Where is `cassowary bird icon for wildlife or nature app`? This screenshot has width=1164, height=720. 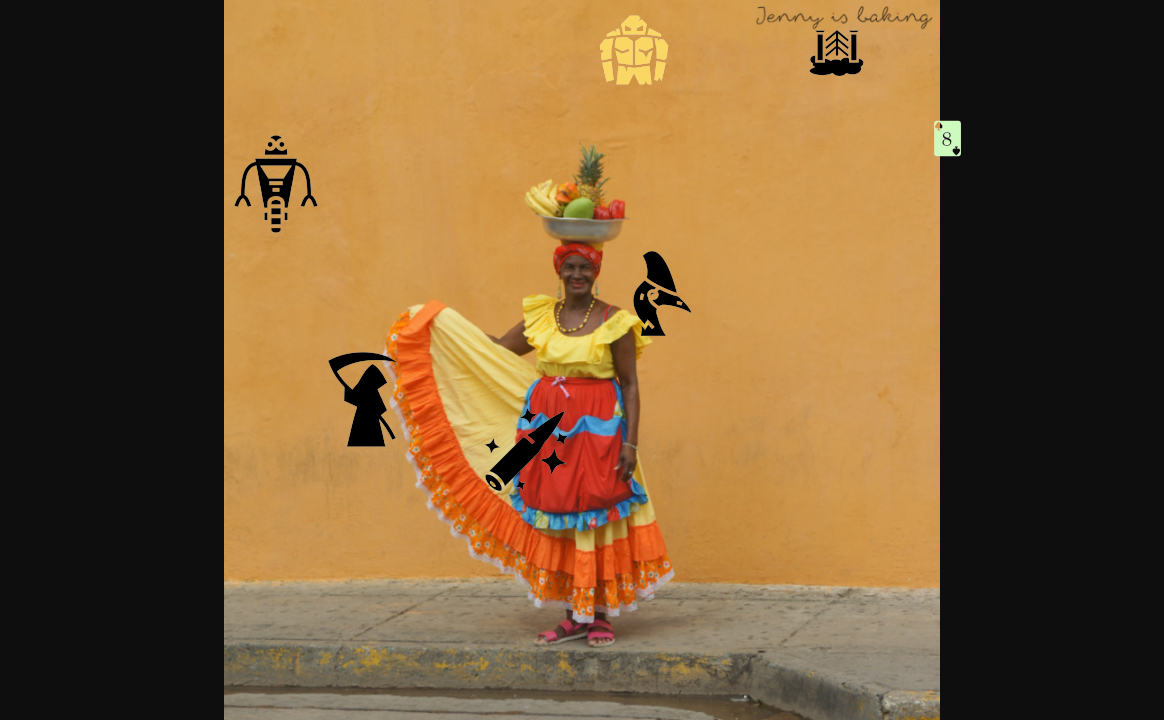
cassowary bird icon for wildlife or nature app is located at coordinates (658, 293).